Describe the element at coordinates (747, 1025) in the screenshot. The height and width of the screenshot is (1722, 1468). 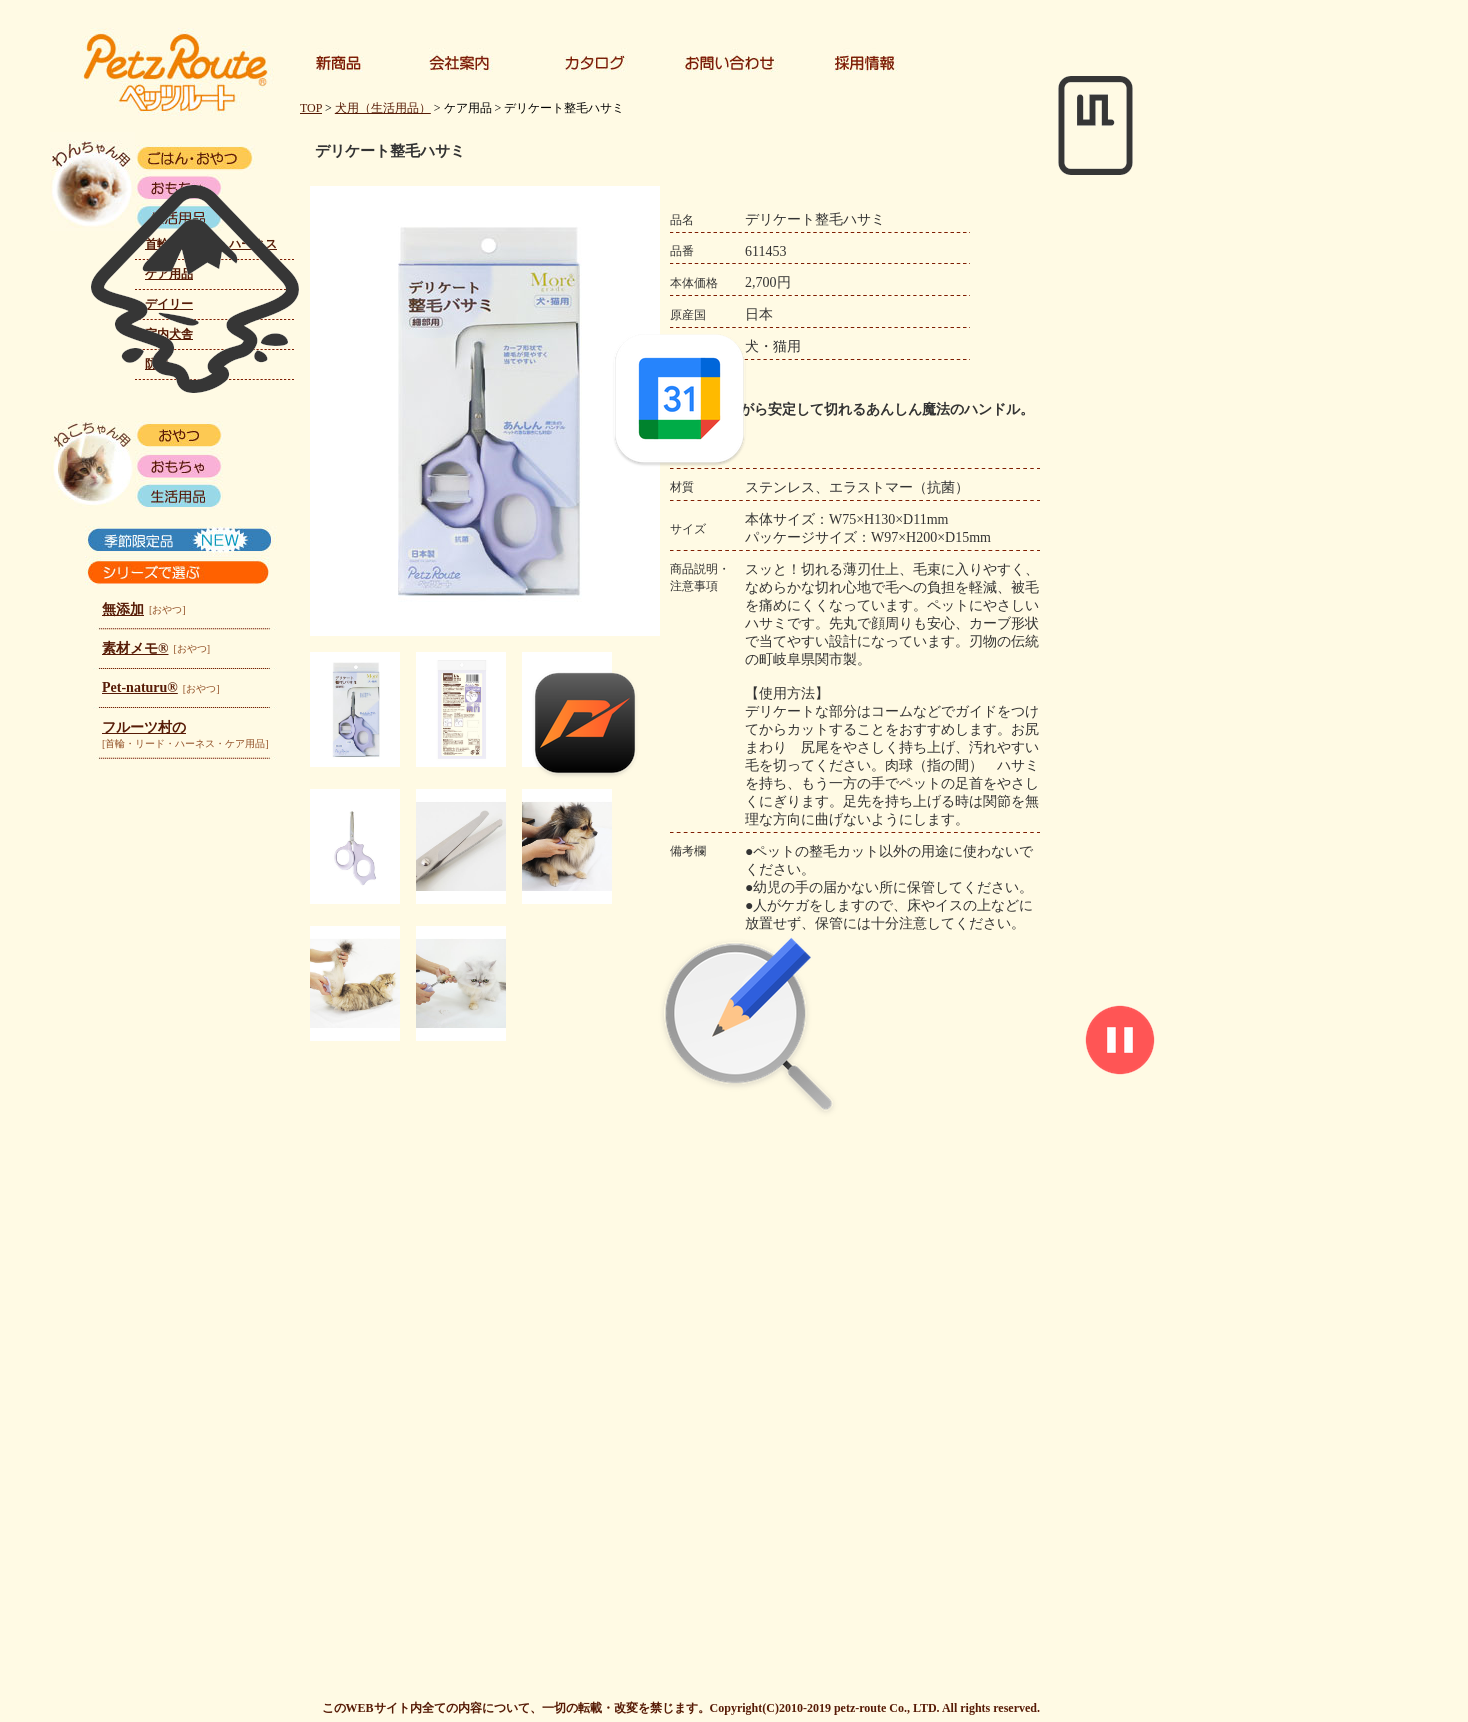
I see `open find and replace tool` at that location.